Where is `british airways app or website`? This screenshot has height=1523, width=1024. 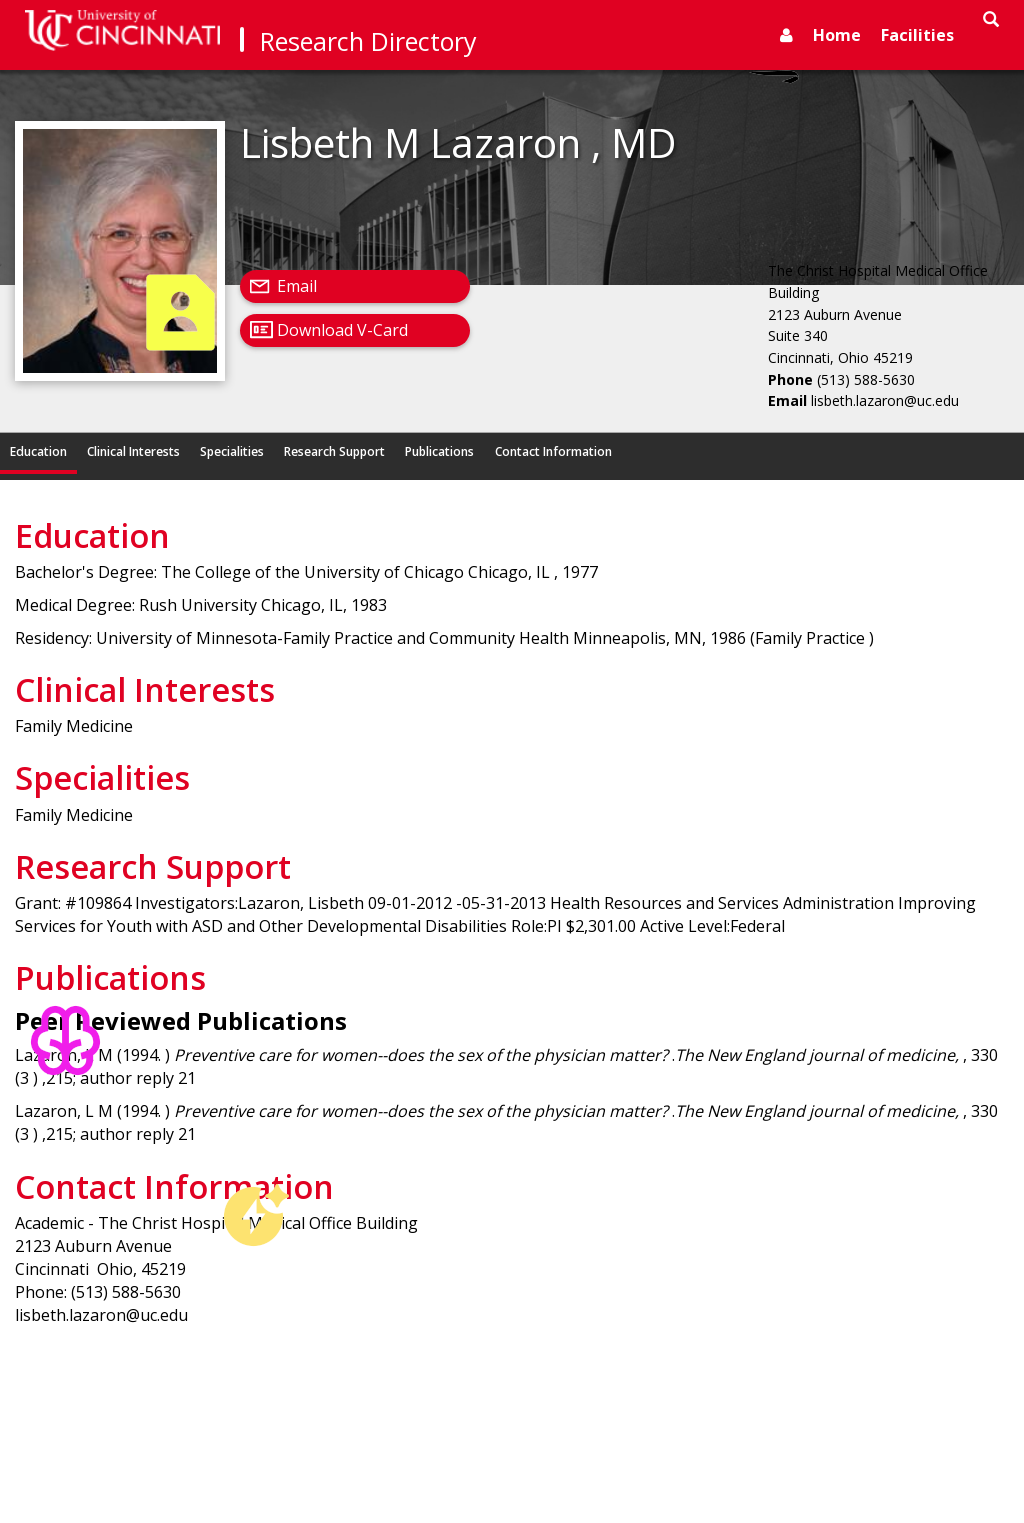 british airways app or website is located at coordinates (774, 77).